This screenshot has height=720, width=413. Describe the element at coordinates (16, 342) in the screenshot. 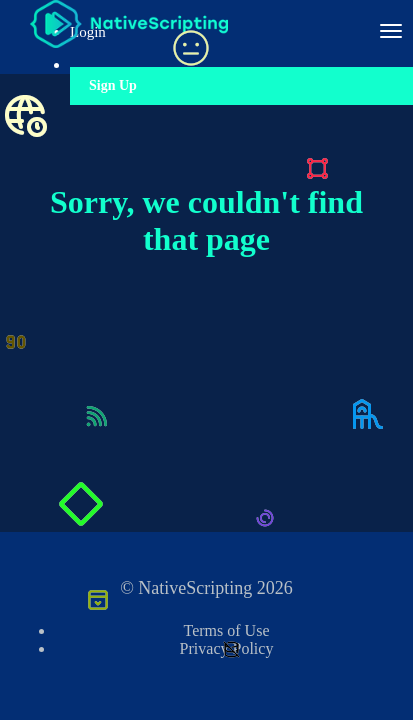

I see `displays the number 90 as a badge or counter` at that location.